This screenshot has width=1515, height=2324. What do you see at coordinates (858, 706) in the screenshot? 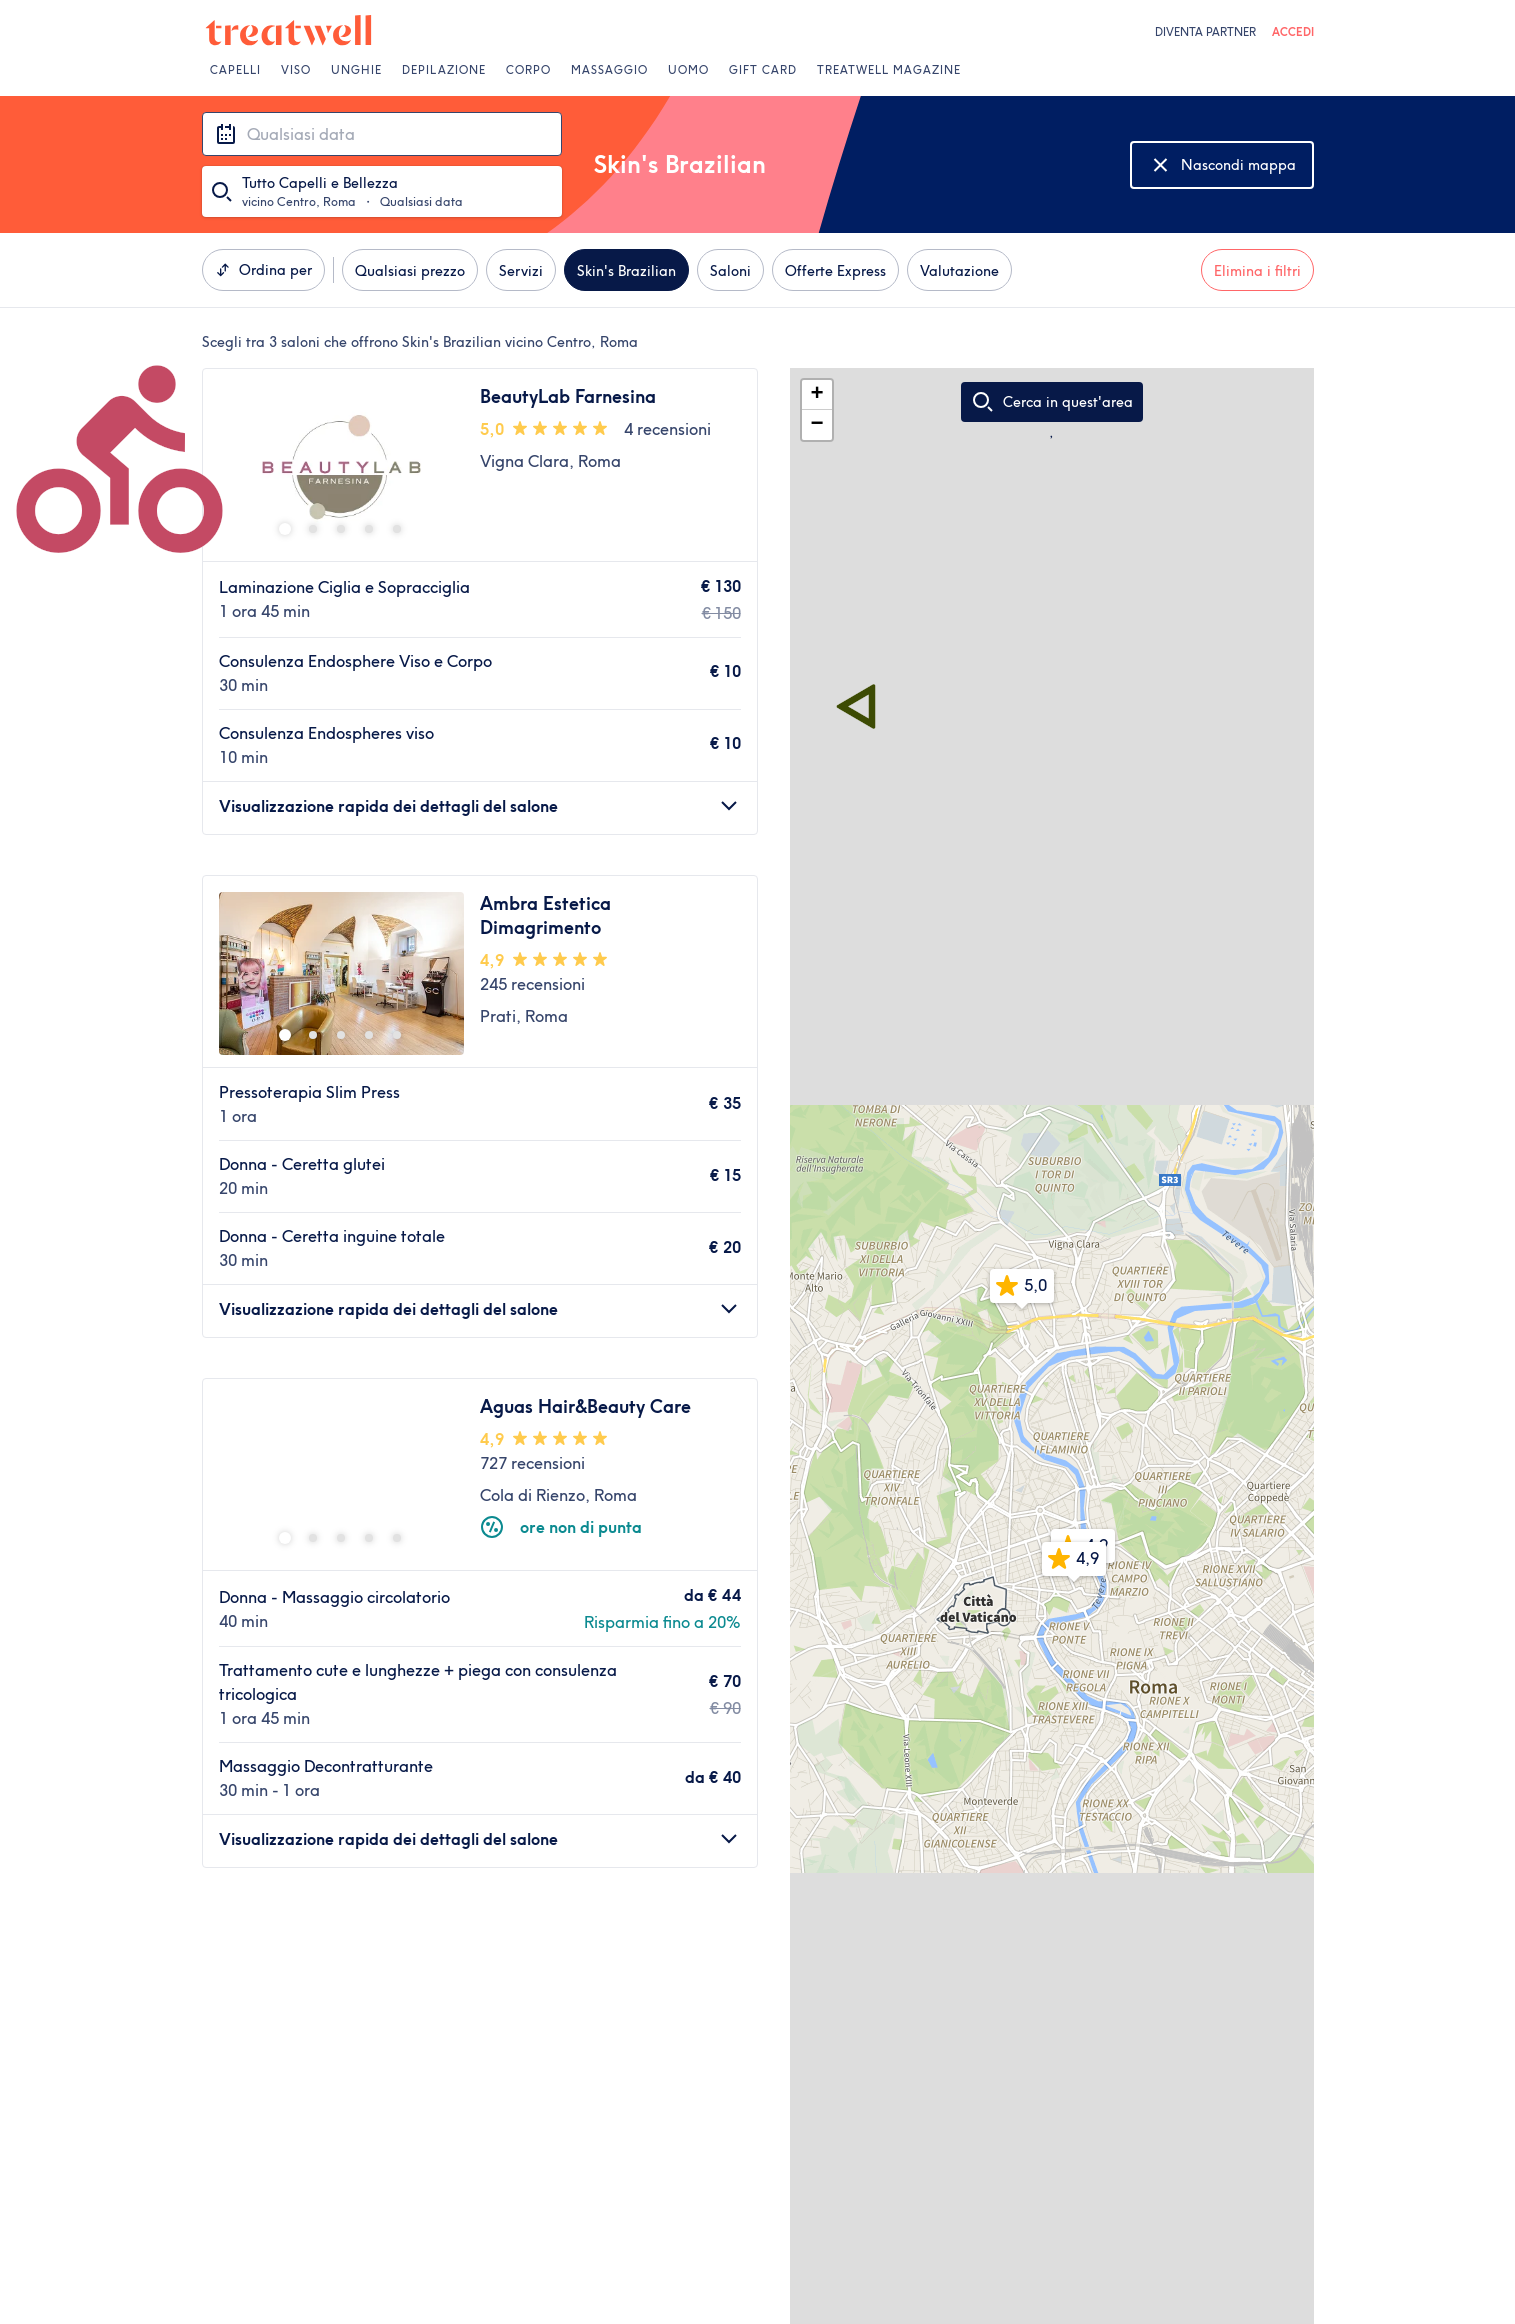
I see `play media in reverse` at bounding box center [858, 706].